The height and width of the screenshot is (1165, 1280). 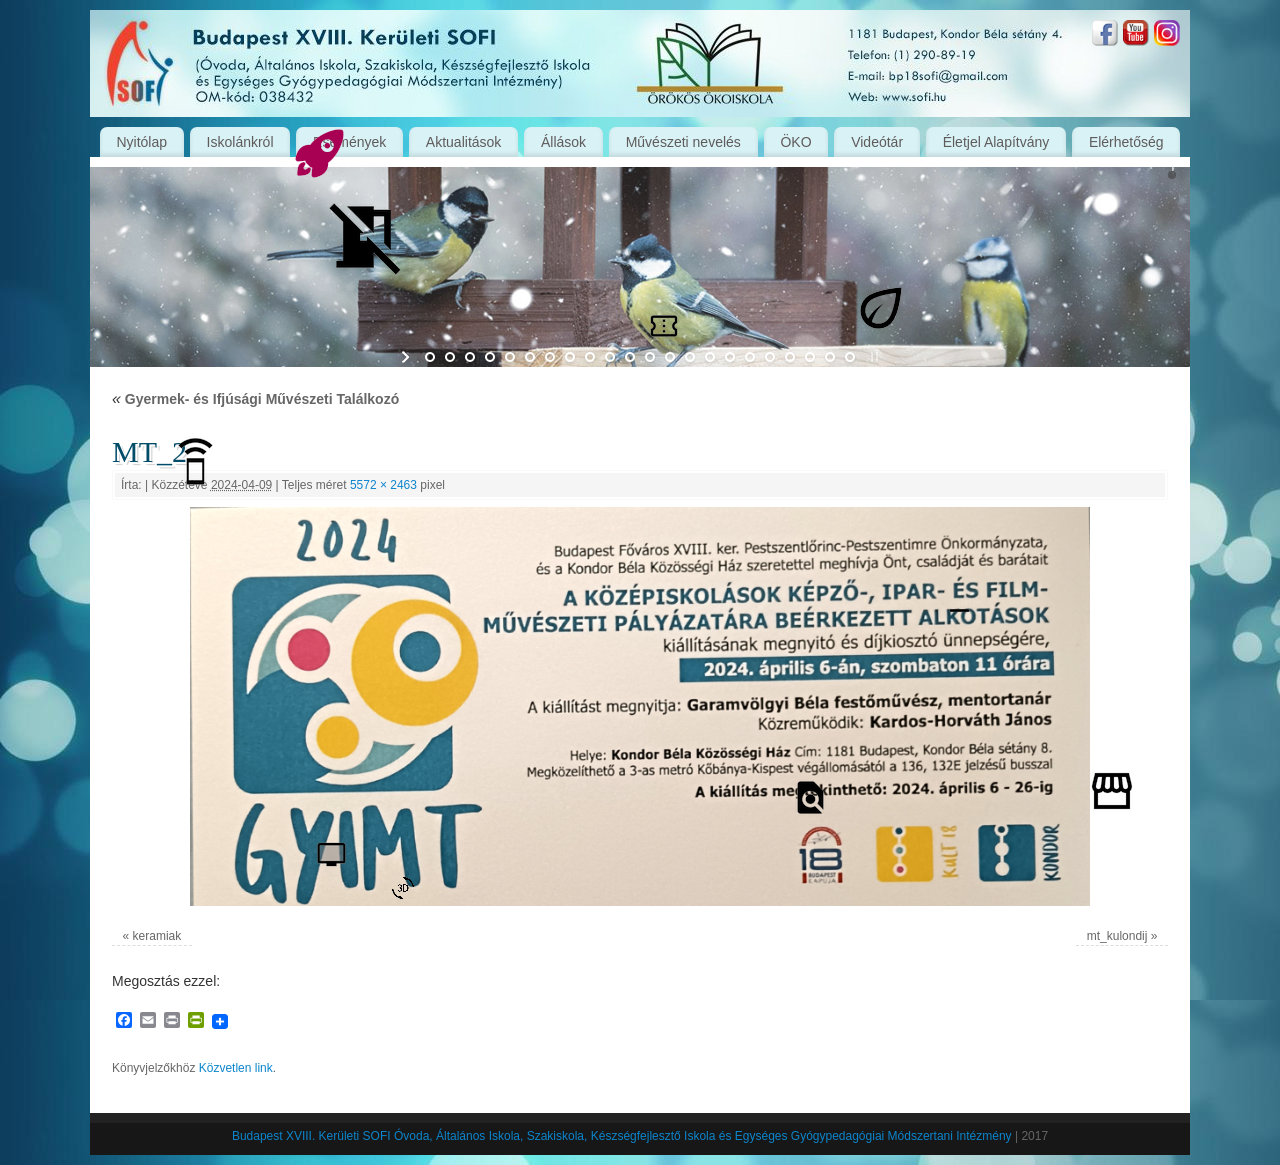 What do you see at coordinates (664, 326) in the screenshot?
I see `view your tickets or passes` at bounding box center [664, 326].